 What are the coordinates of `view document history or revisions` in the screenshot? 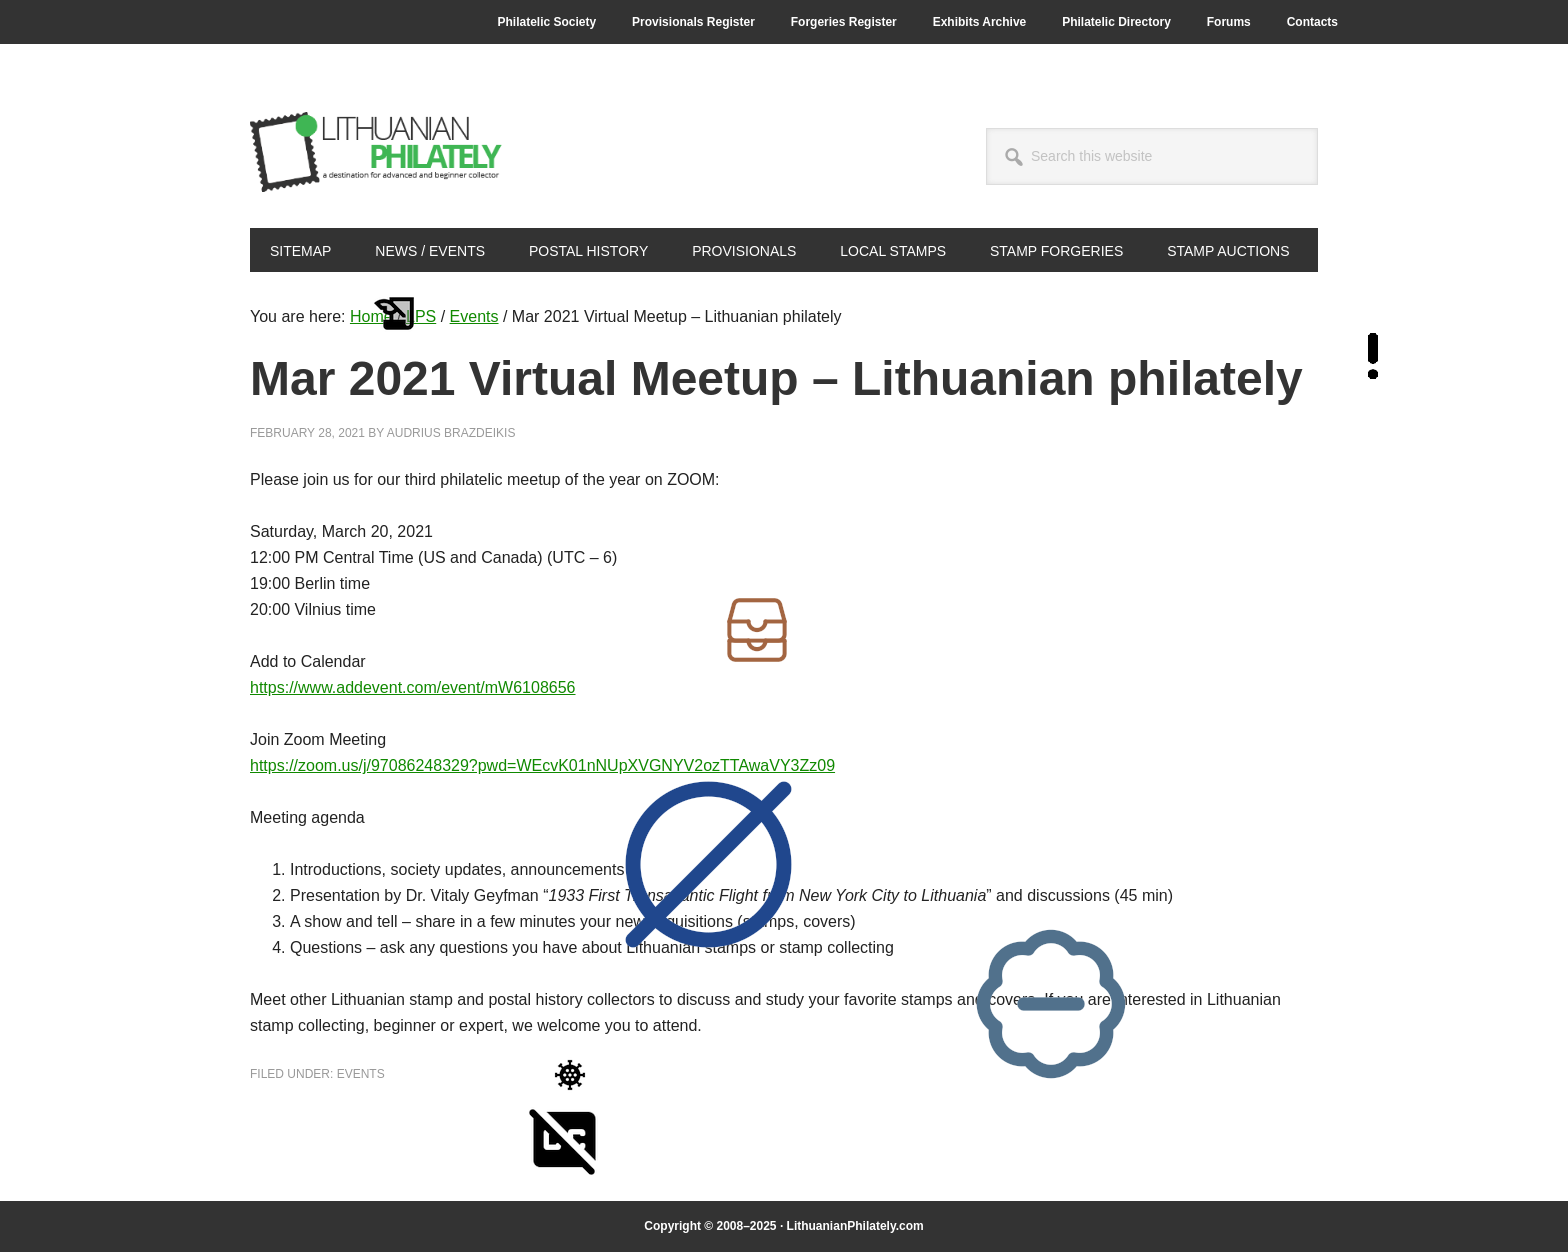 It's located at (395, 313).